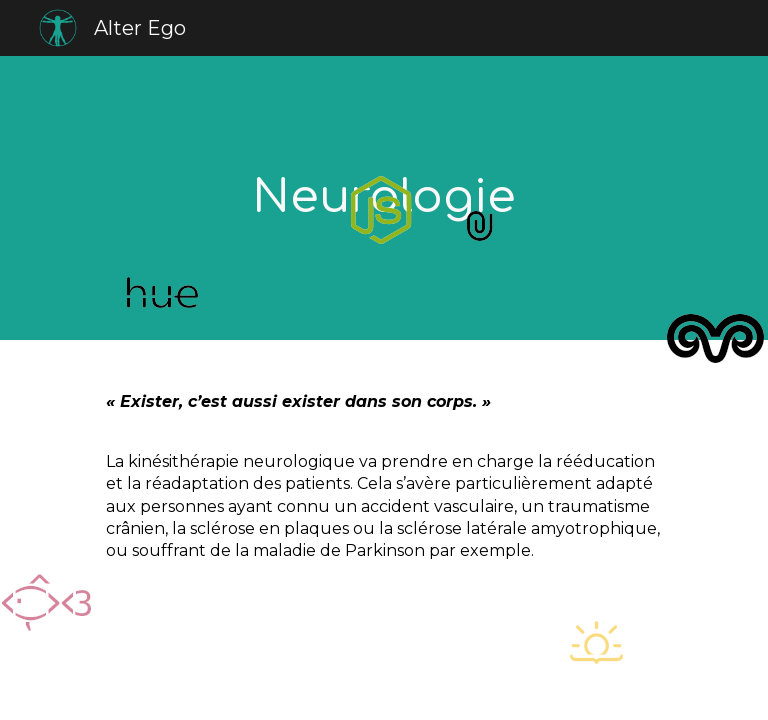  What do you see at coordinates (715, 338) in the screenshot?
I see `koç holding company logo` at bounding box center [715, 338].